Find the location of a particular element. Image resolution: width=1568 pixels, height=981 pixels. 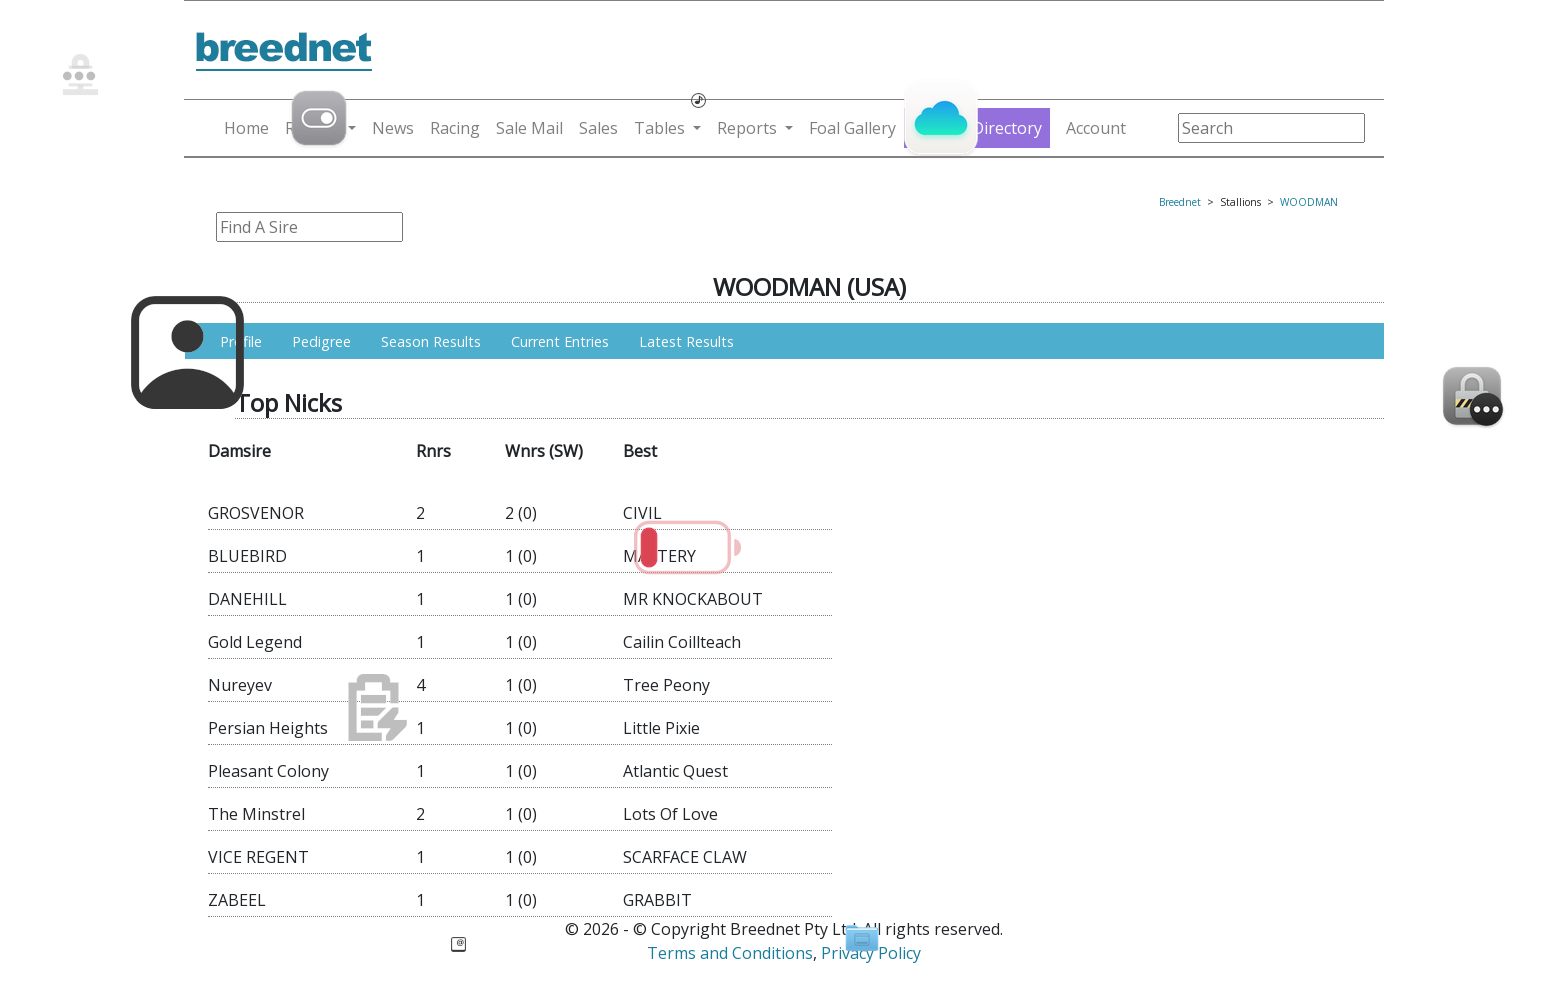

access keyboard and input settings is located at coordinates (458, 944).